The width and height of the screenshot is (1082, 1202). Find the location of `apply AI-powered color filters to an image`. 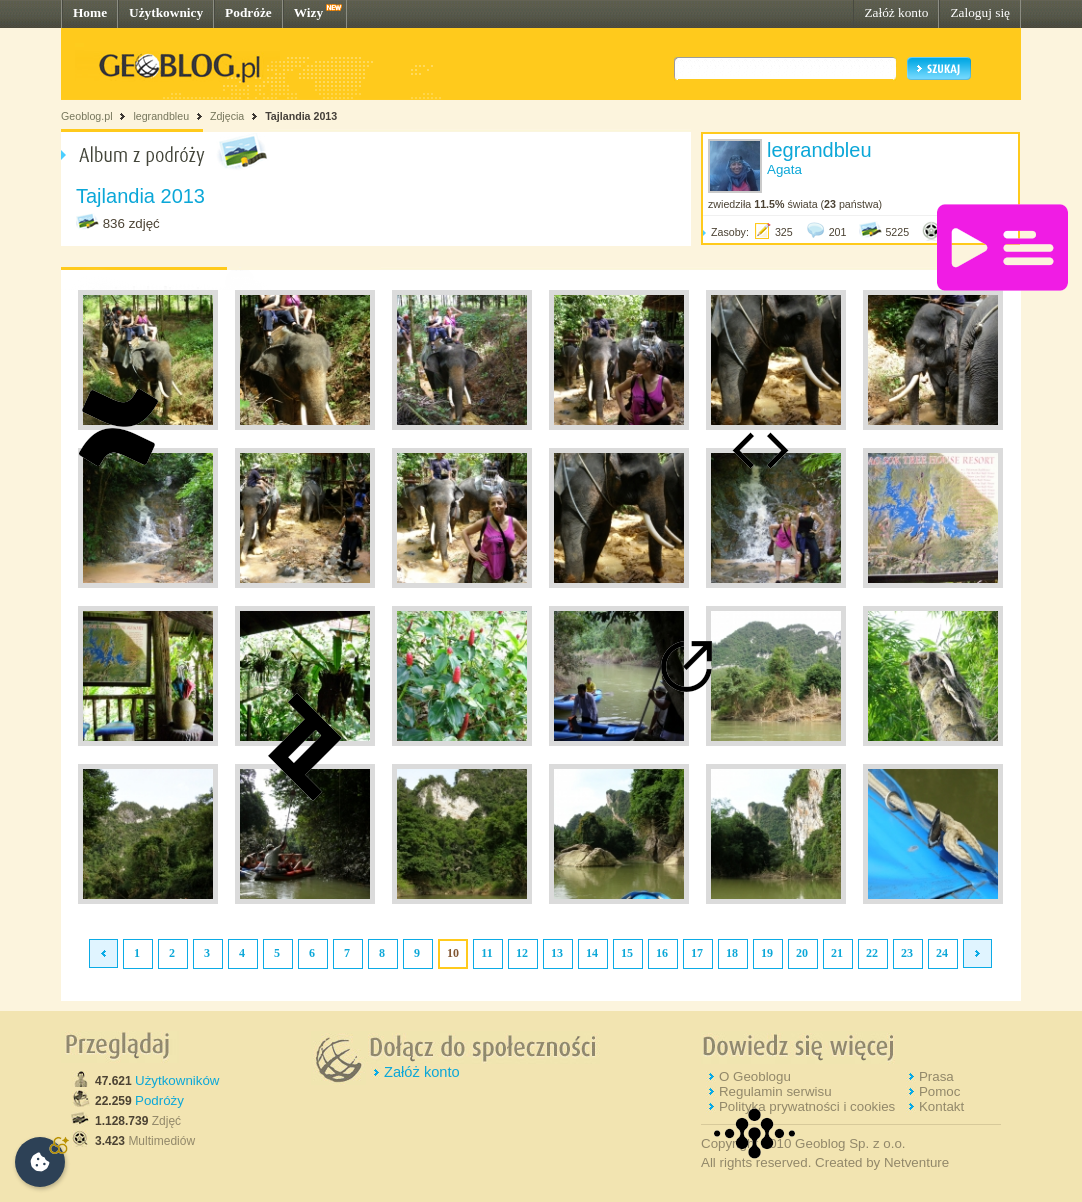

apply AI-powered color filters to an image is located at coordinates (58, 1146).